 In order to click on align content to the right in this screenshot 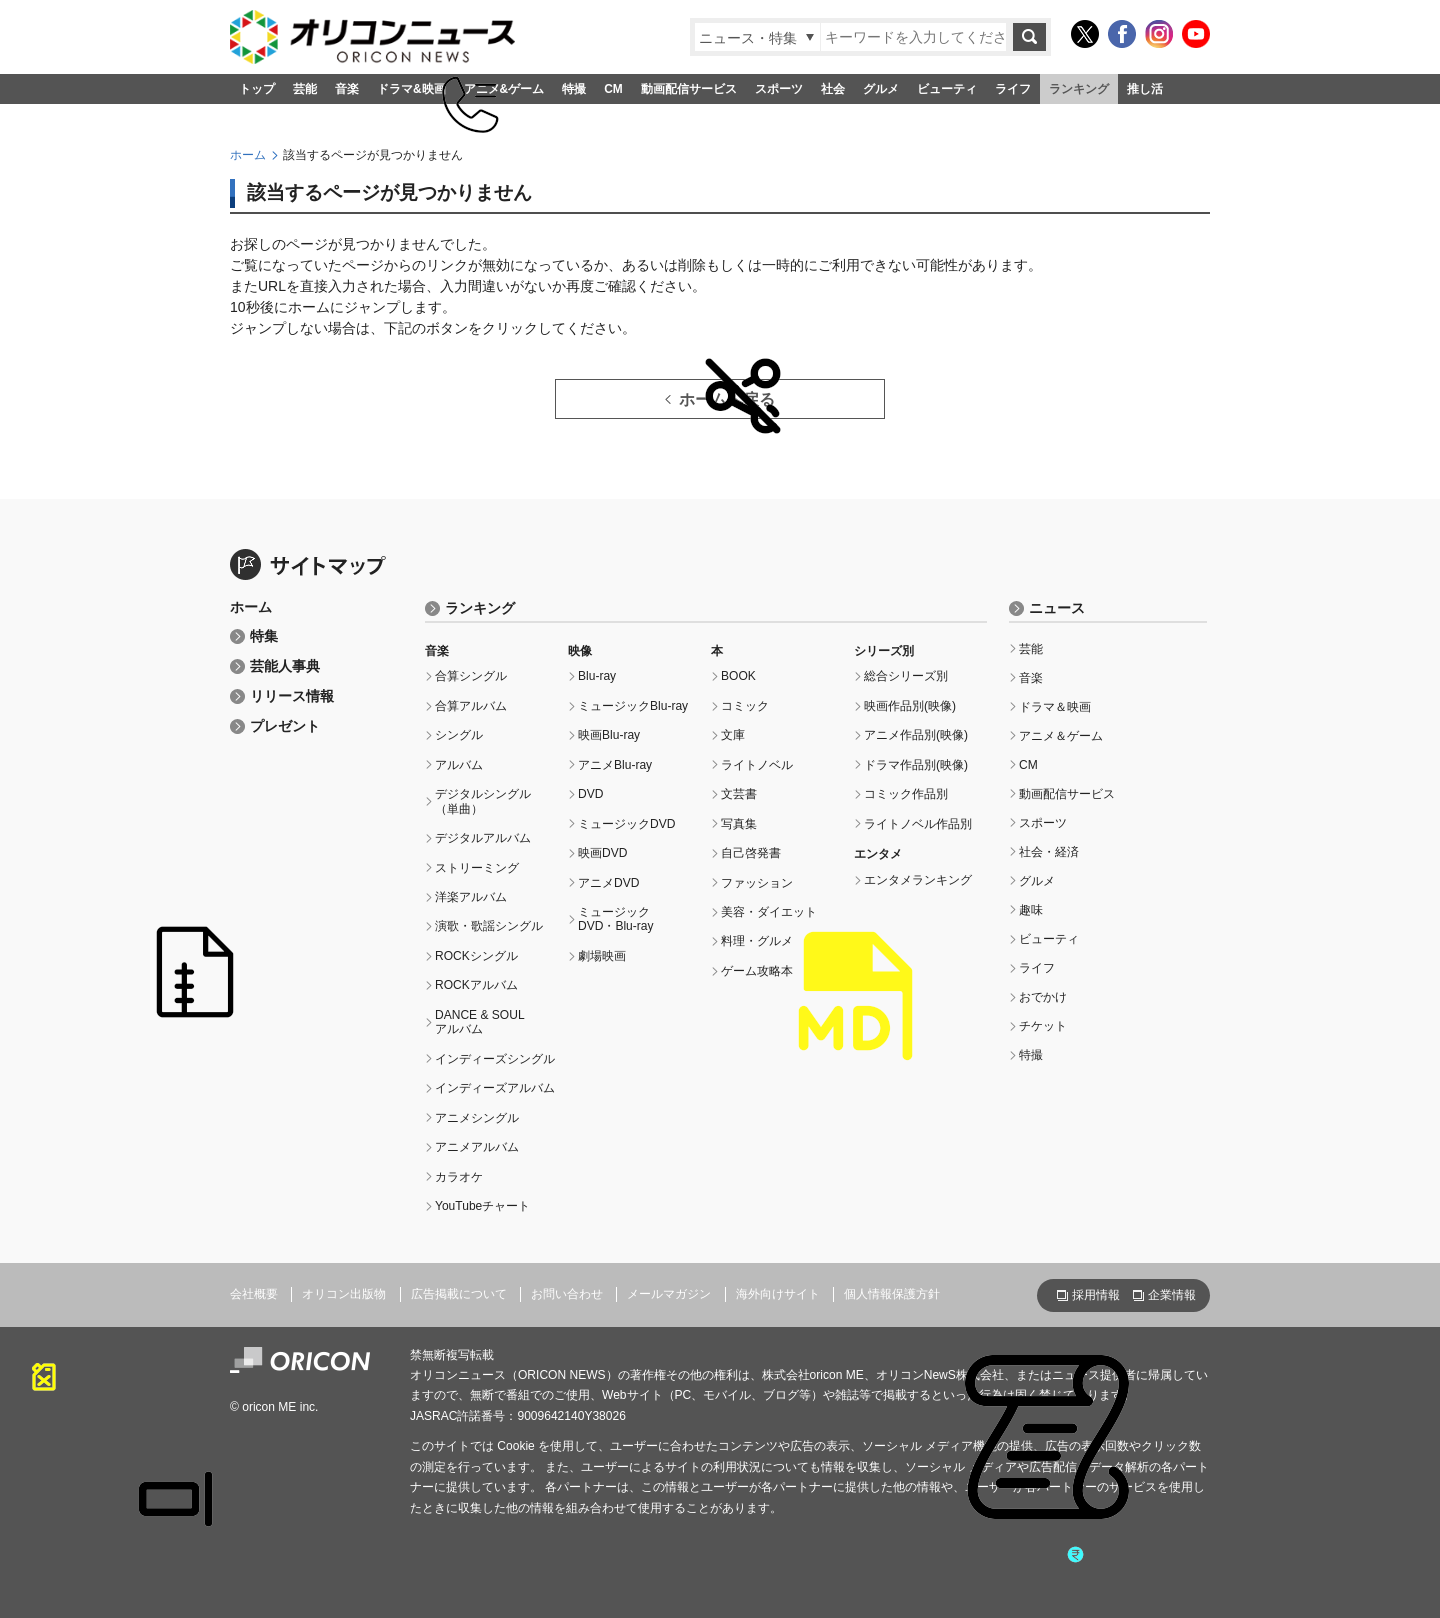, I will do `click(177, 1499)`.